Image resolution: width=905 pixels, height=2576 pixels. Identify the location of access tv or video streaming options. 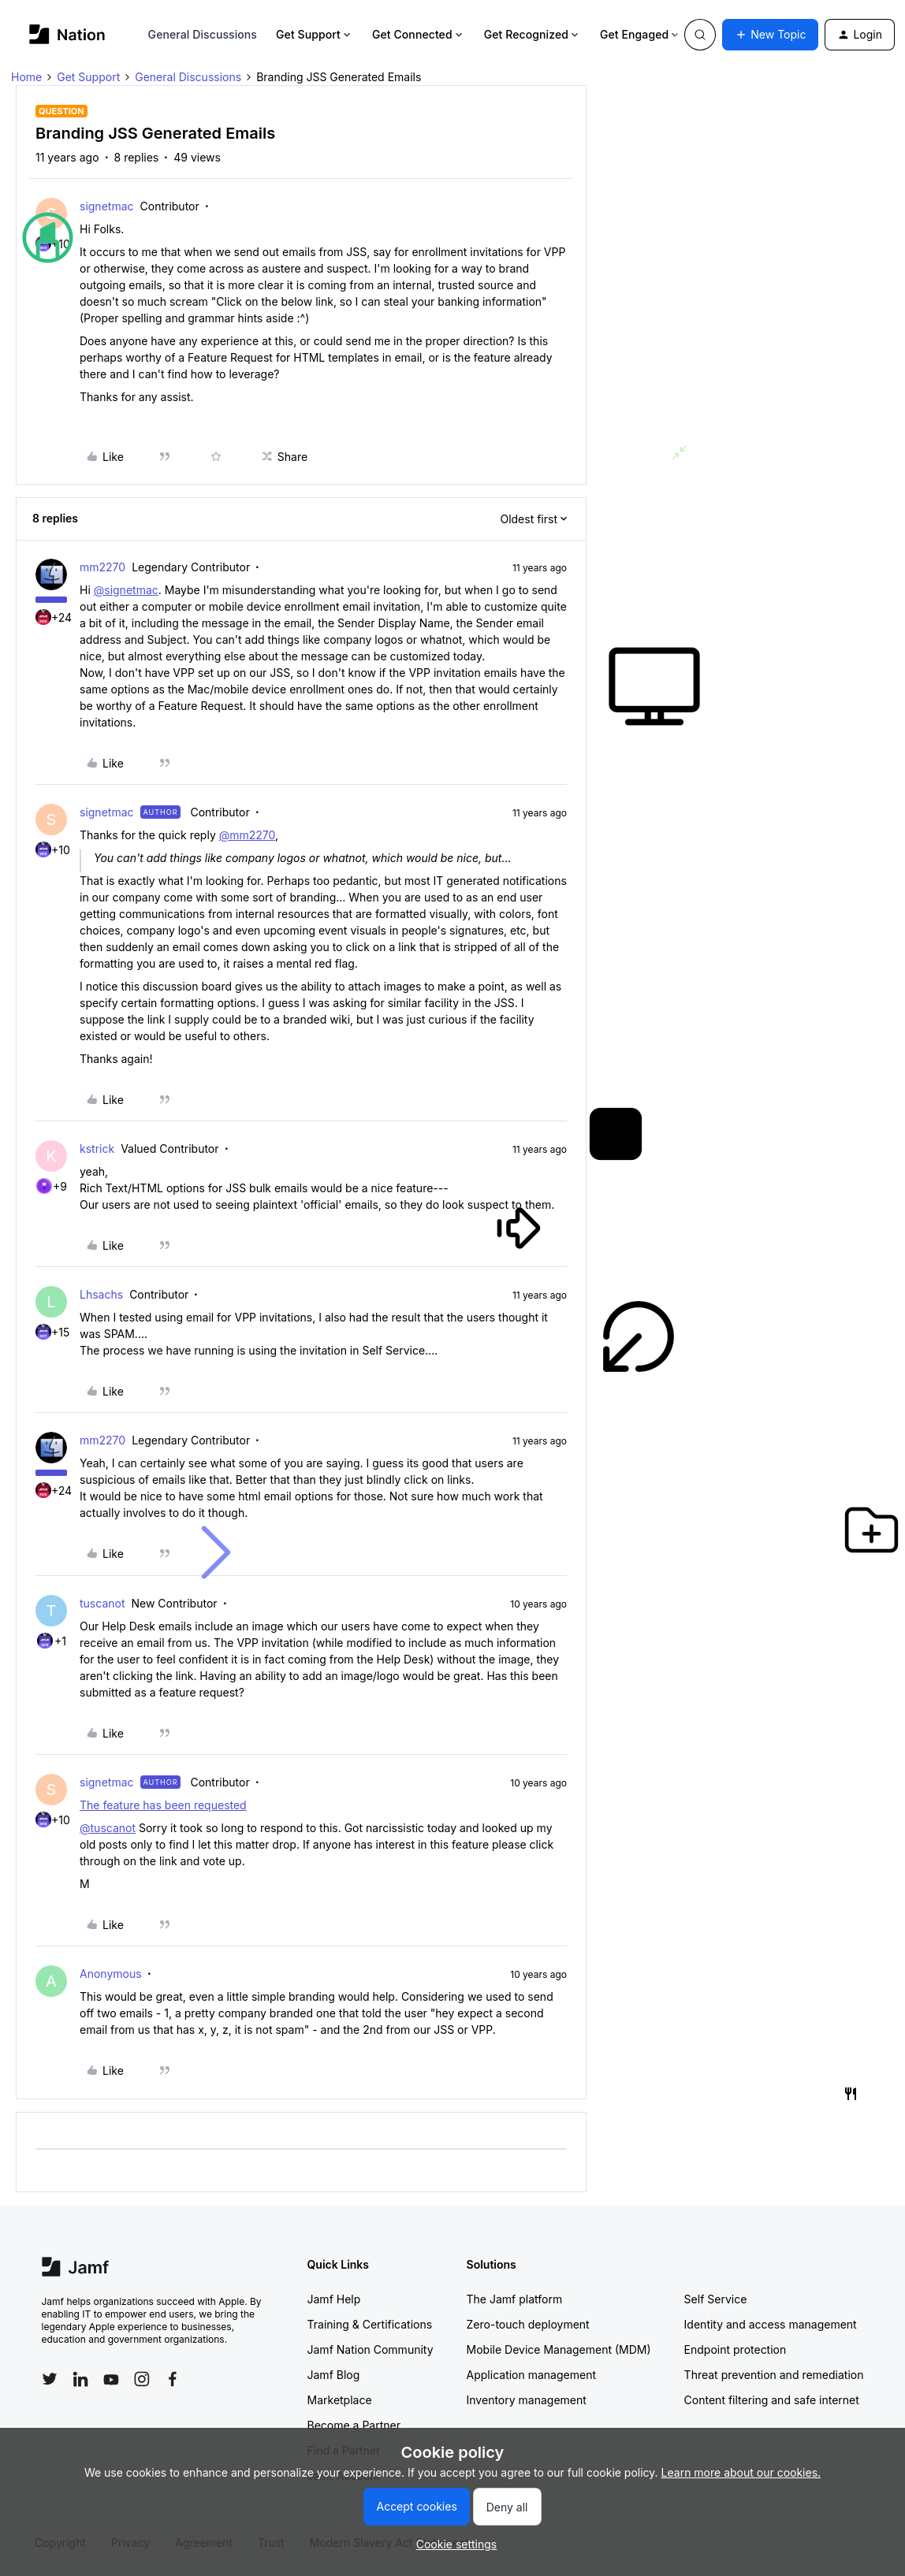
(654, 686).